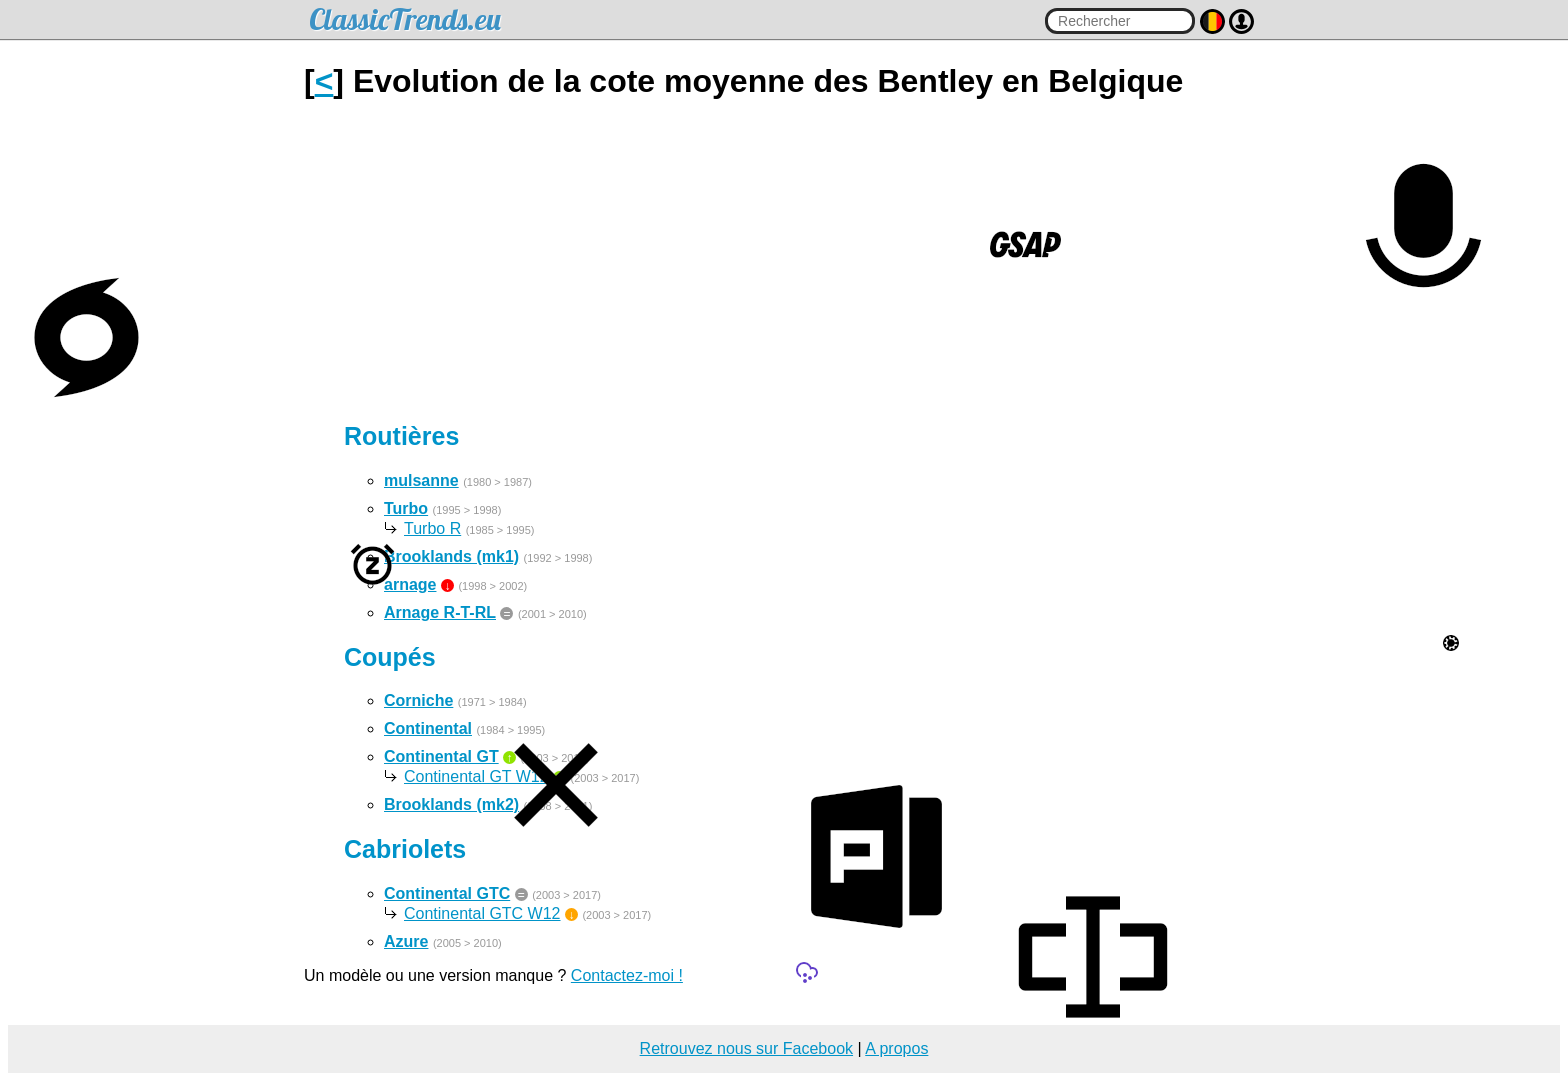  What do you see at coordinates (556, 785) in the screenshot?
I see `close the current window or dialog` at bounding box center [556, 785].